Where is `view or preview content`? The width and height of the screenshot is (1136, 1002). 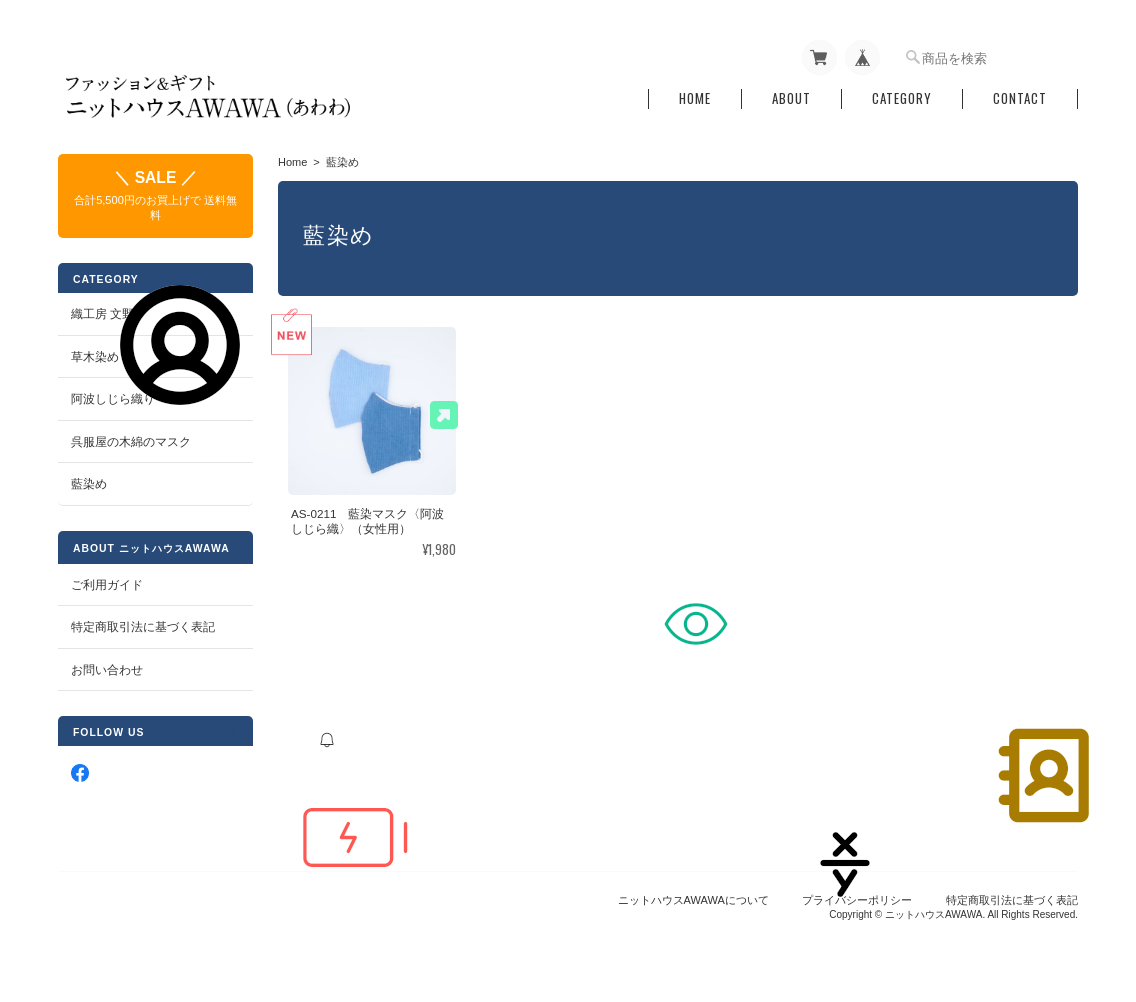 view or preview content is located at coordinates (696, 624).